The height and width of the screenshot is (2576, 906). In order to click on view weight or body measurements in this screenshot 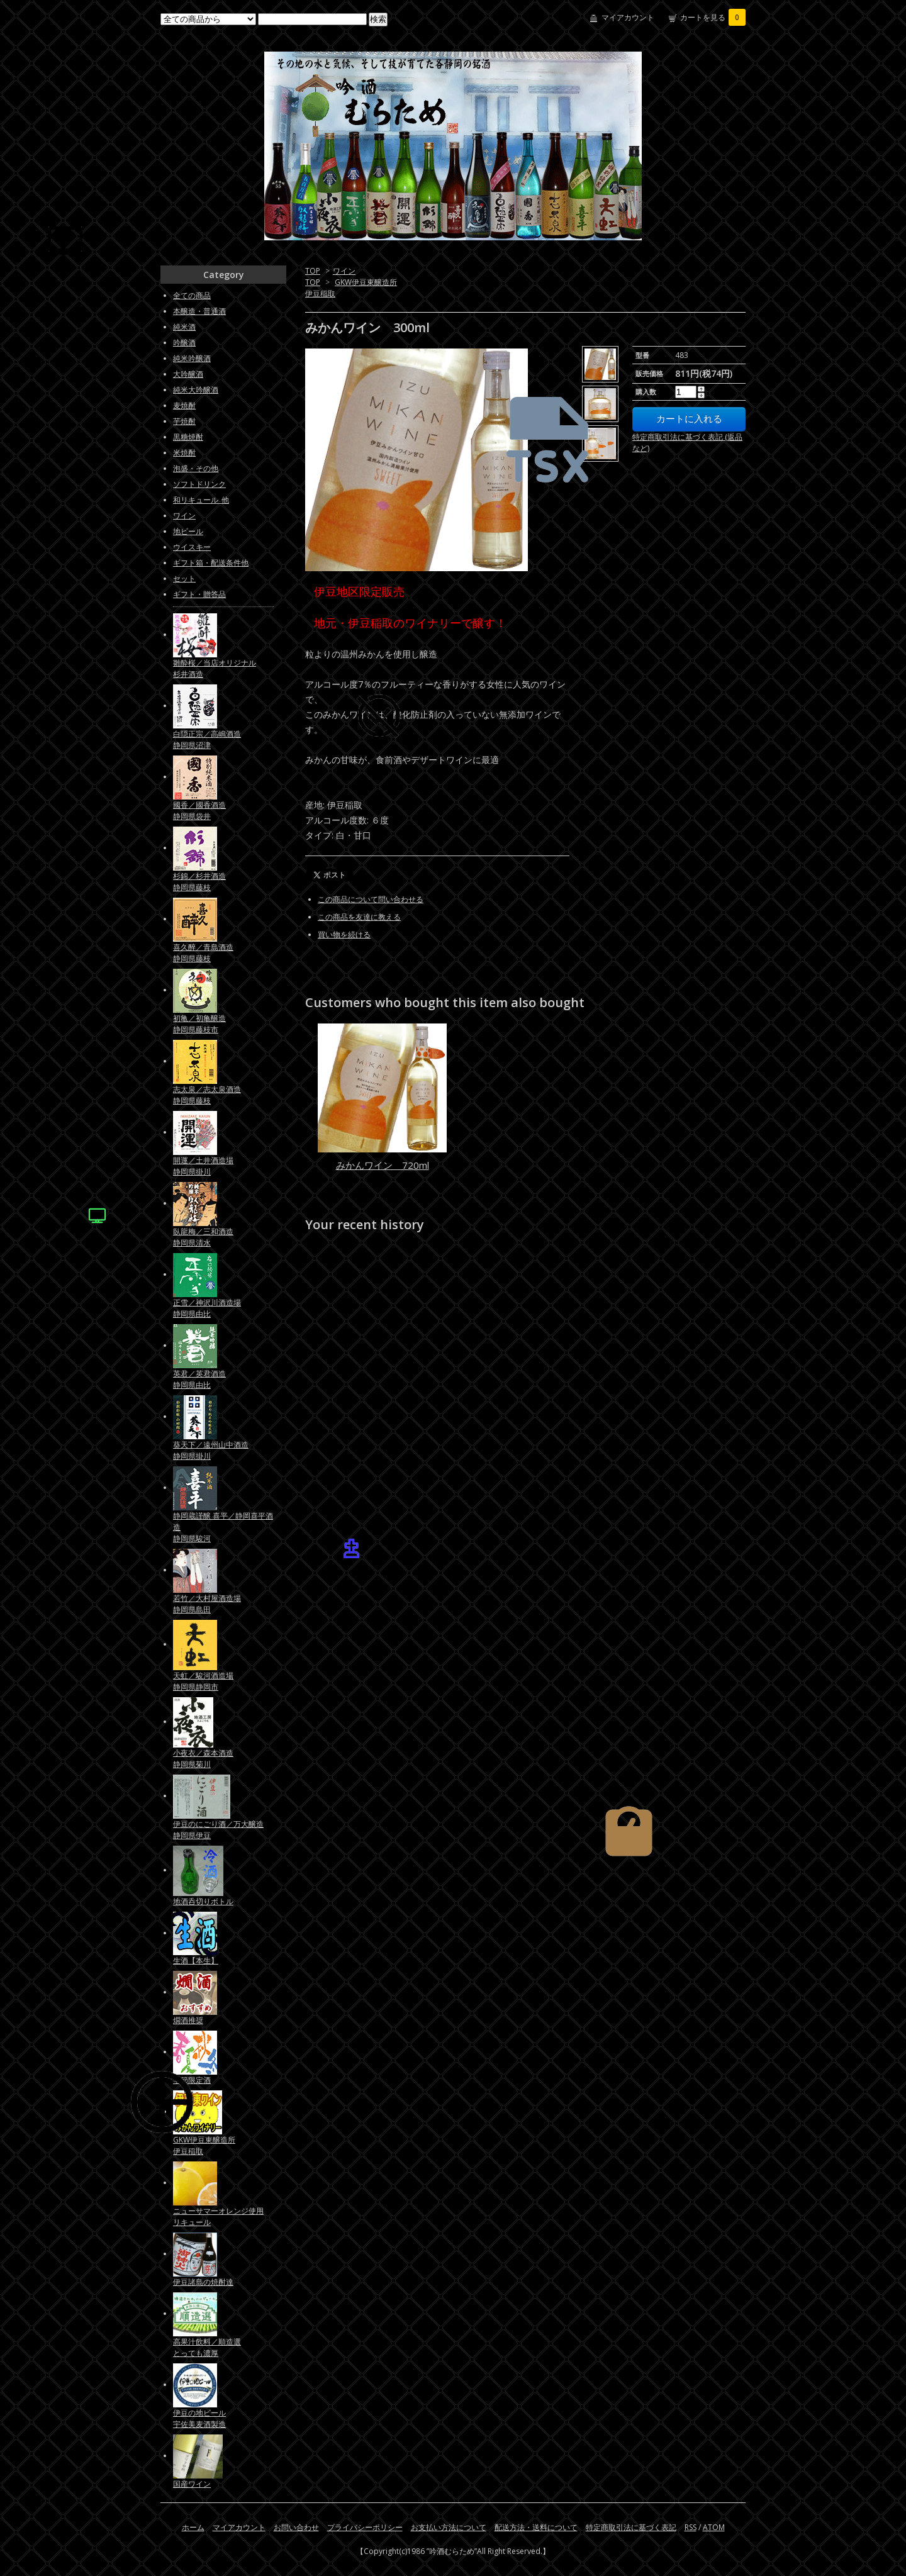, I will do `click(629, 1832)`.